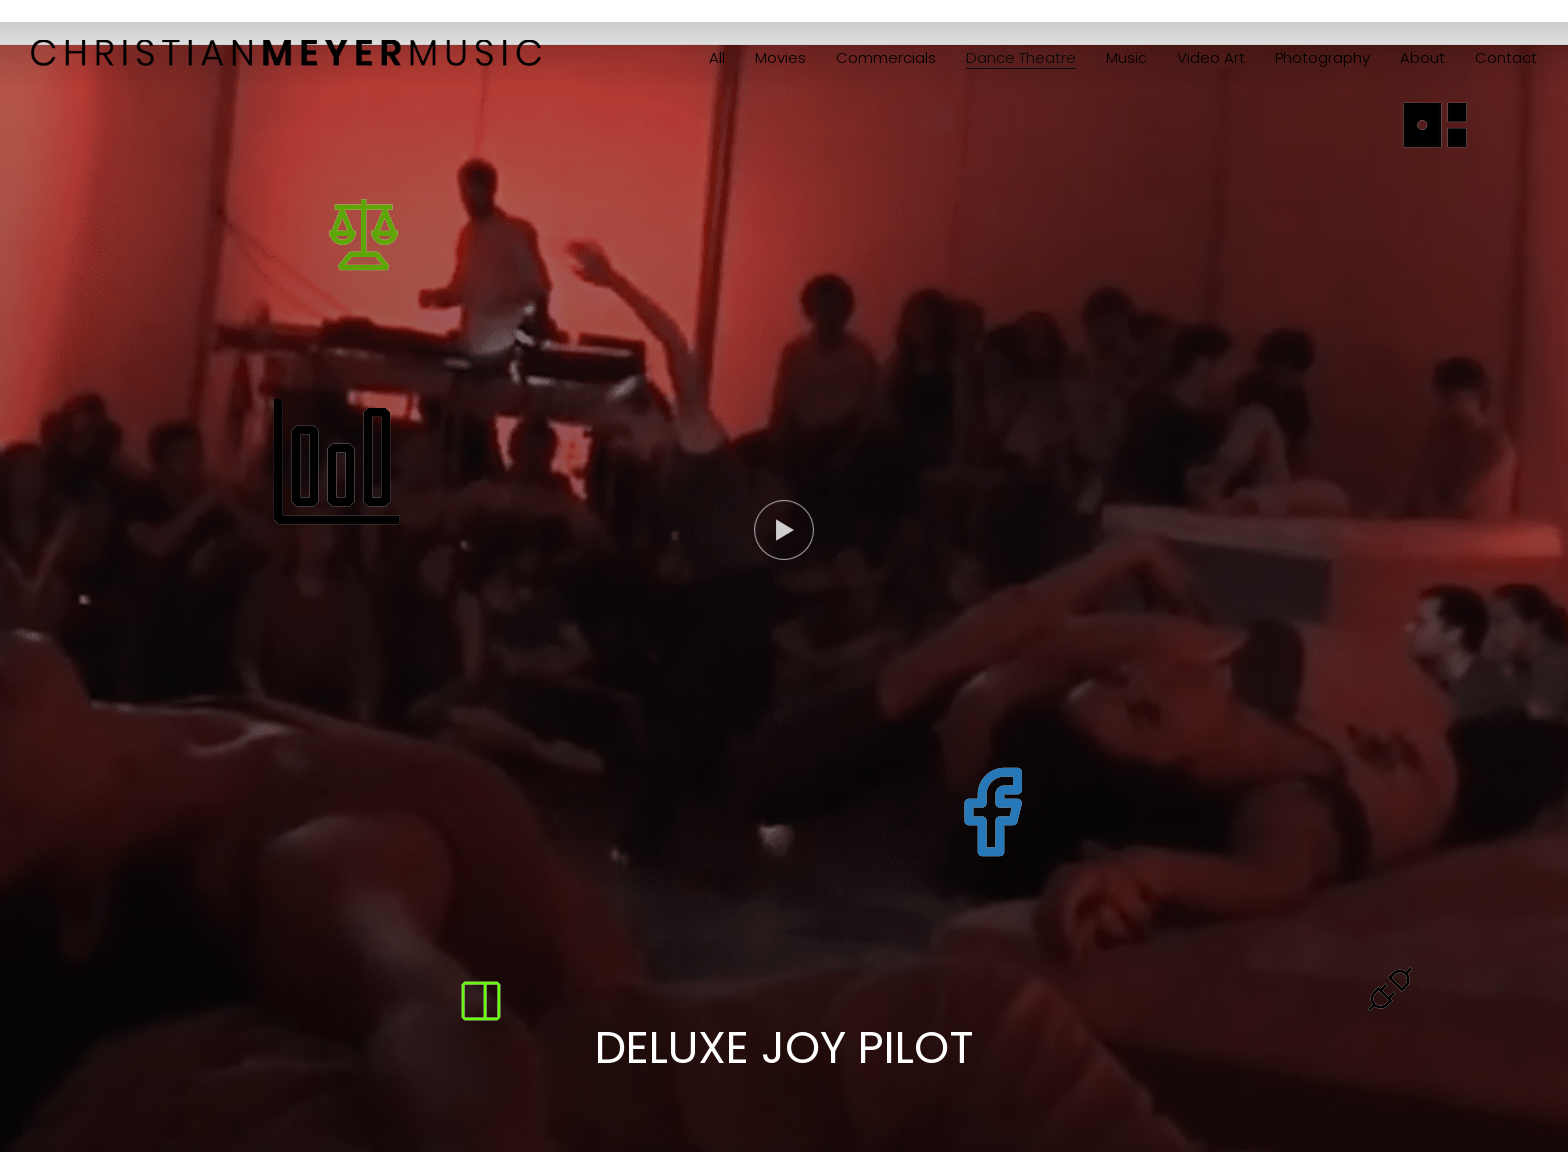 The height and width of the screenshot is (1152, 1568). I want to click on access bento box or compartmentalized layout view, so click(1435, 125).